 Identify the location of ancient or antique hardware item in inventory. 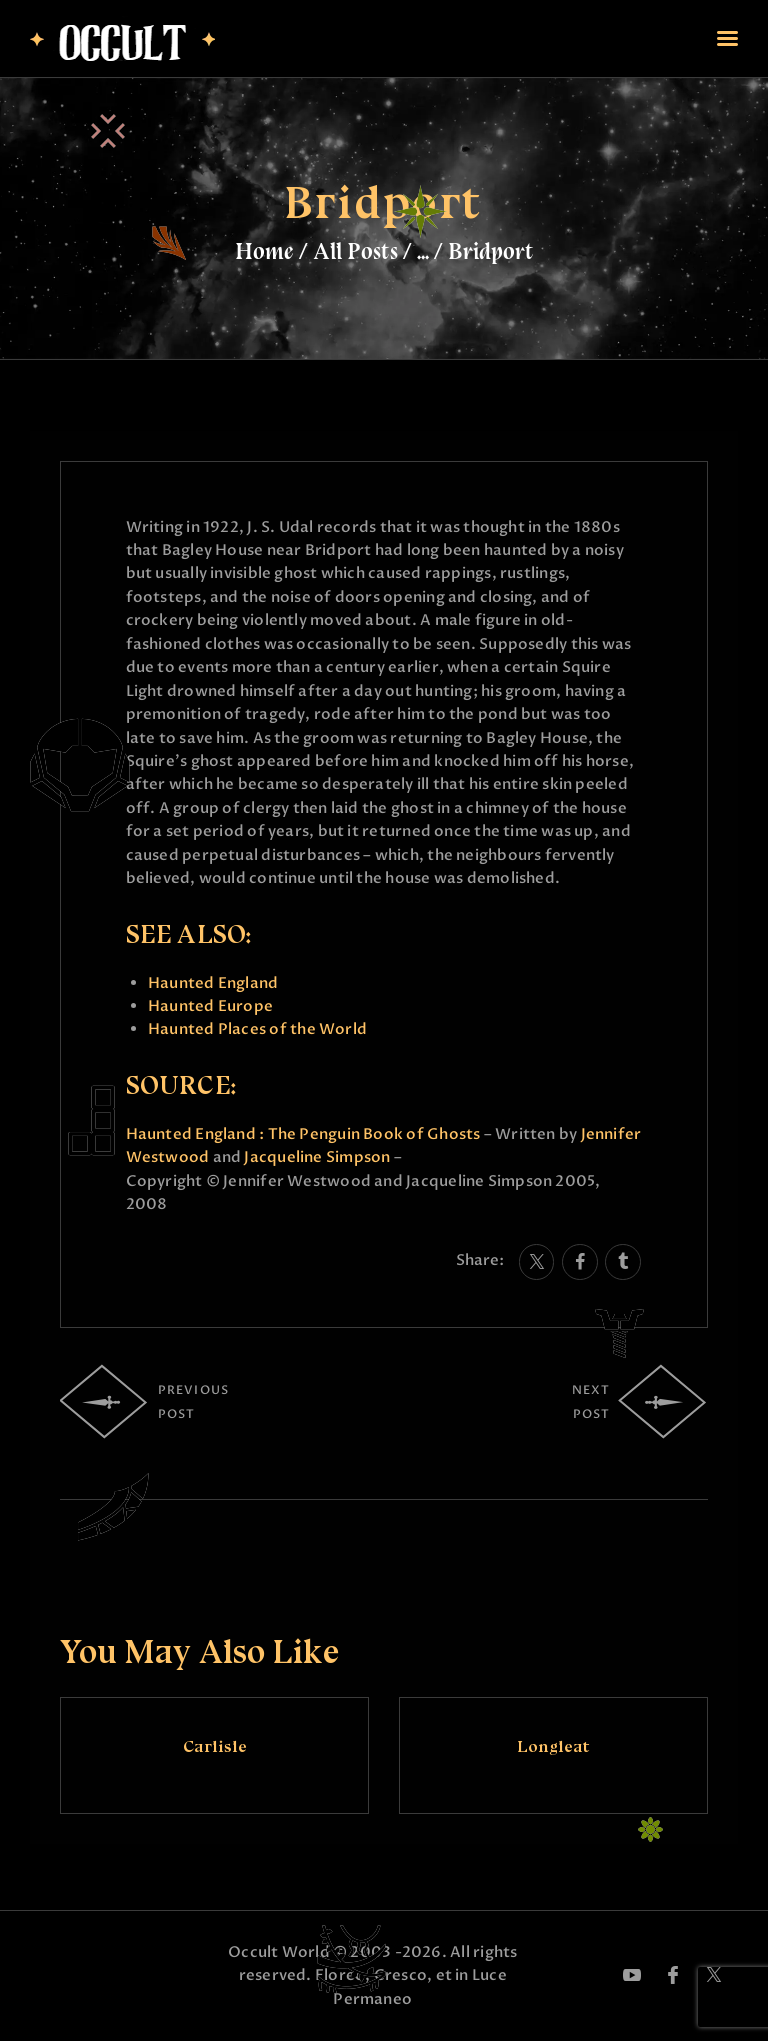
(619, 1333).